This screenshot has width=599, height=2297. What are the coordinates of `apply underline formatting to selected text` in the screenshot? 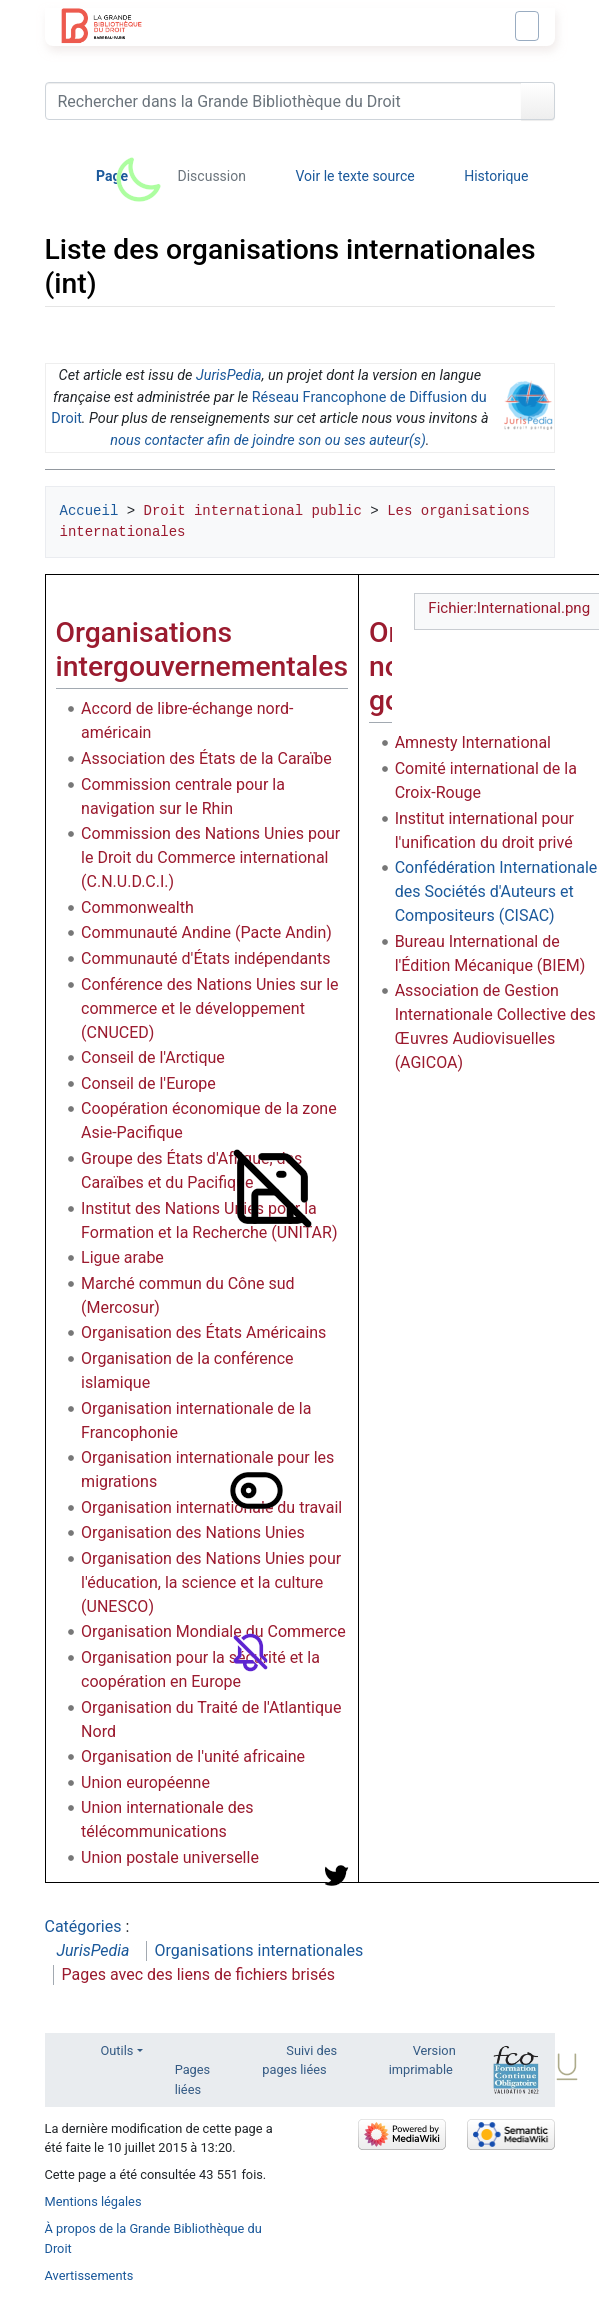 It's located at (567, 2065).